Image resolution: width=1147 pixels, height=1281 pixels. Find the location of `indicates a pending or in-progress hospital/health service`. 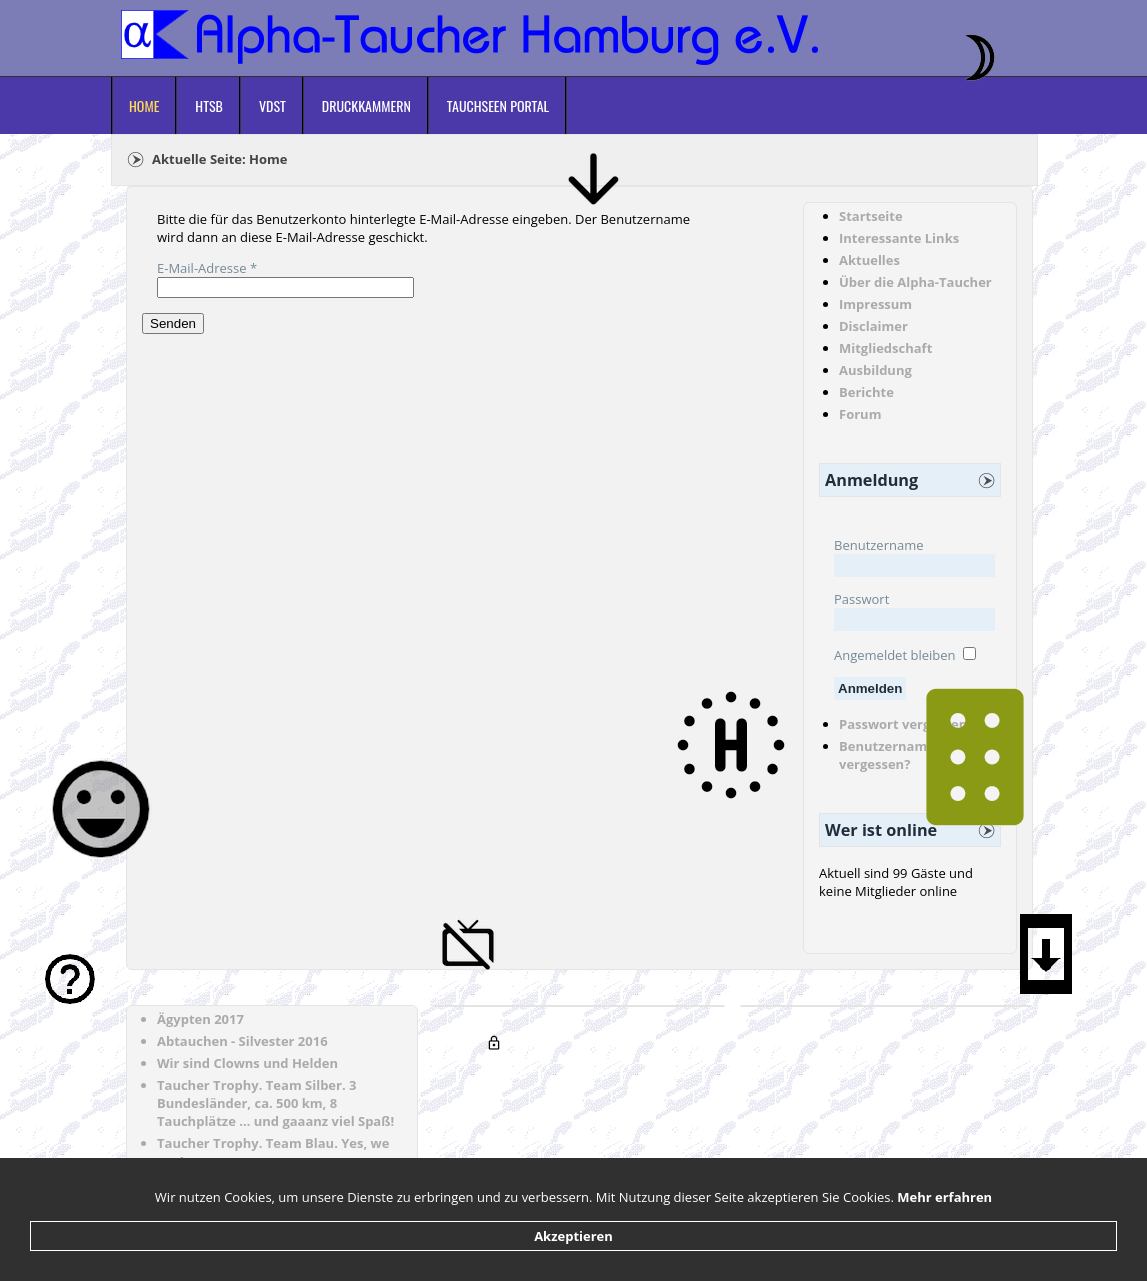

indicates a pending or in-progress hospital/health service is located at coordinates (731, 745).